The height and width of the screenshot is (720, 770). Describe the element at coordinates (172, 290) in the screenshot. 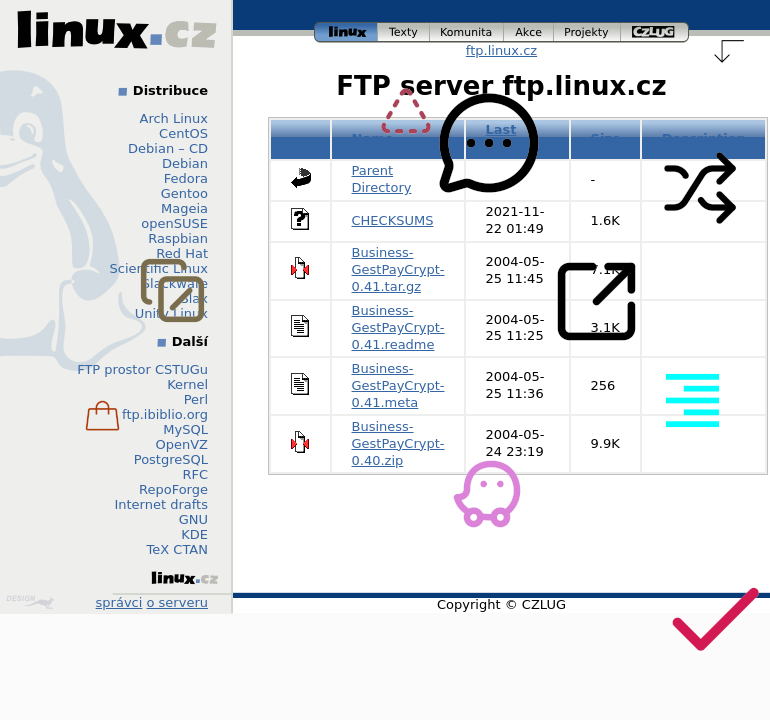

I see `copy action is disabled or unavailable` at that location.